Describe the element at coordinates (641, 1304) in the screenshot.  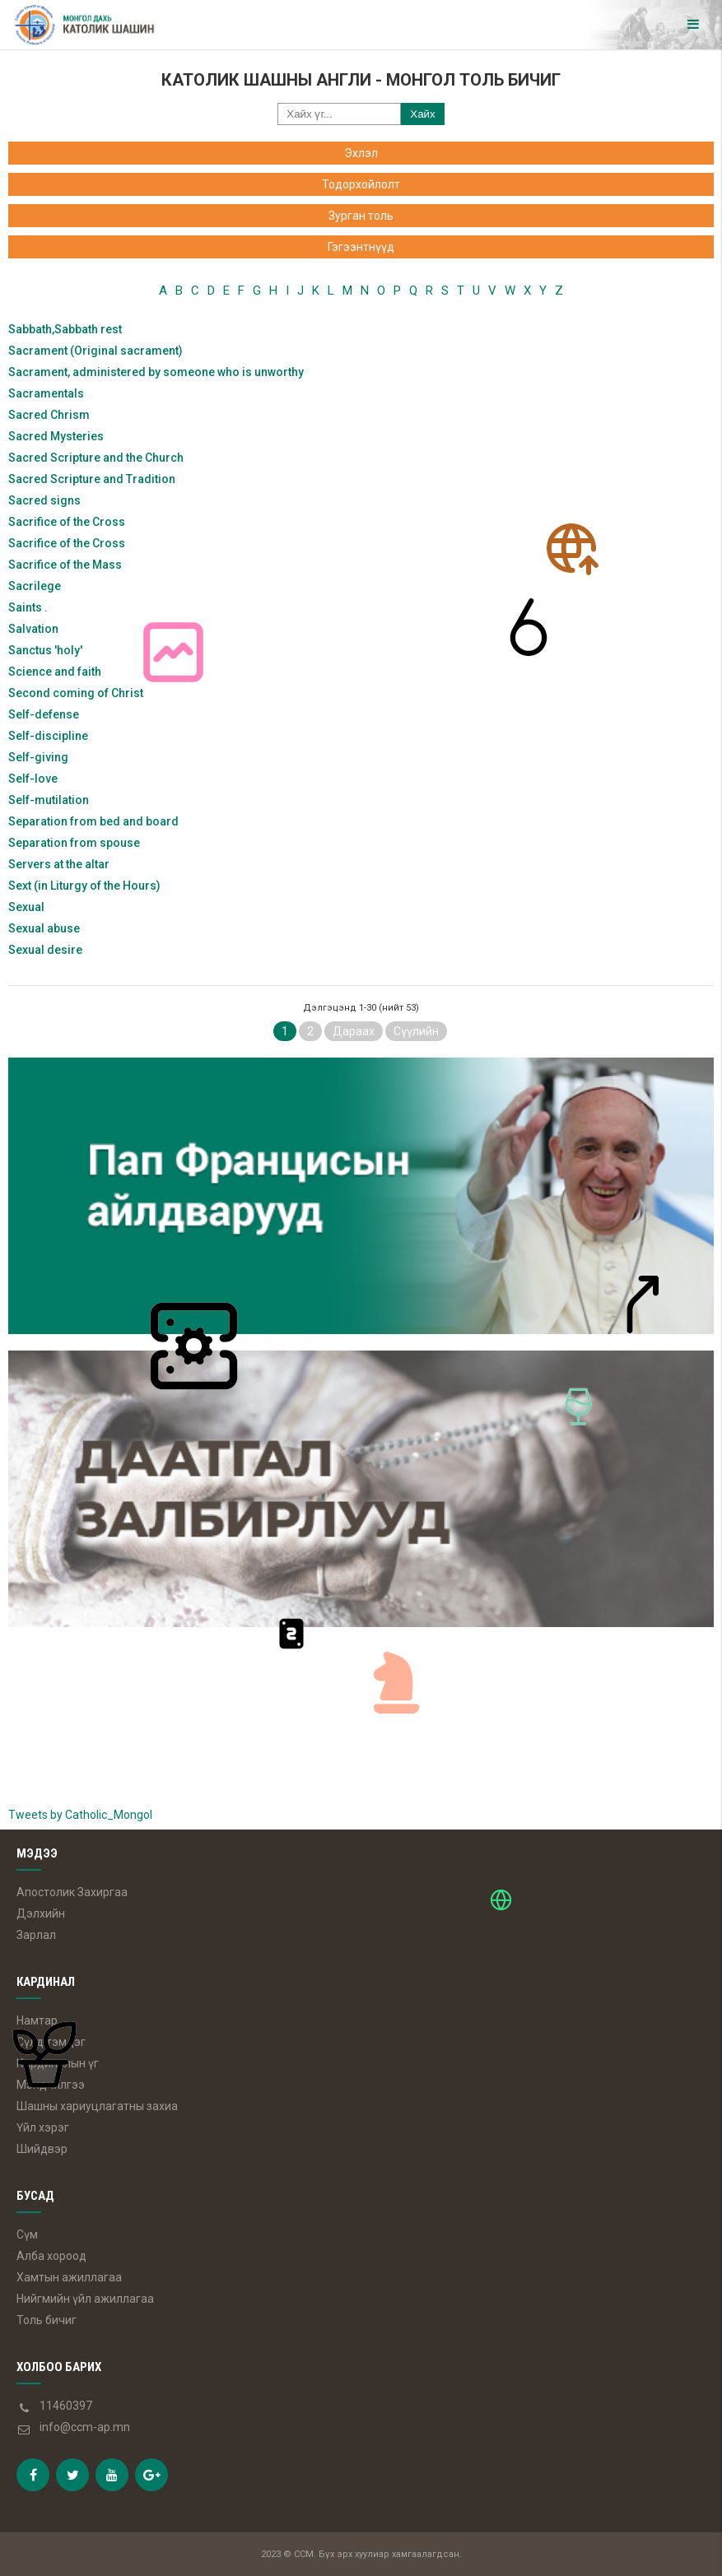
I see `bear right at the next turn` at that location.